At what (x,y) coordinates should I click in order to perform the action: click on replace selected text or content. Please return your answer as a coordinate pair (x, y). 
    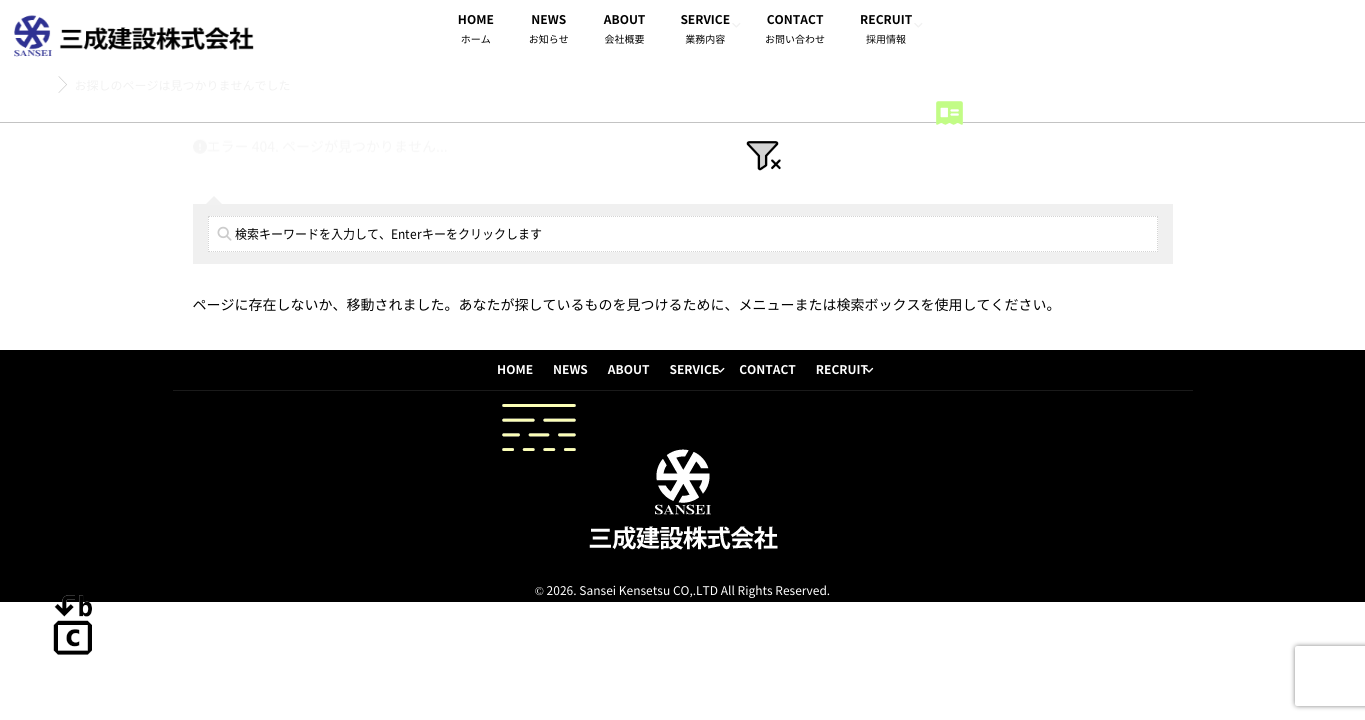
    Looking at the image, I should click on (75, 625).